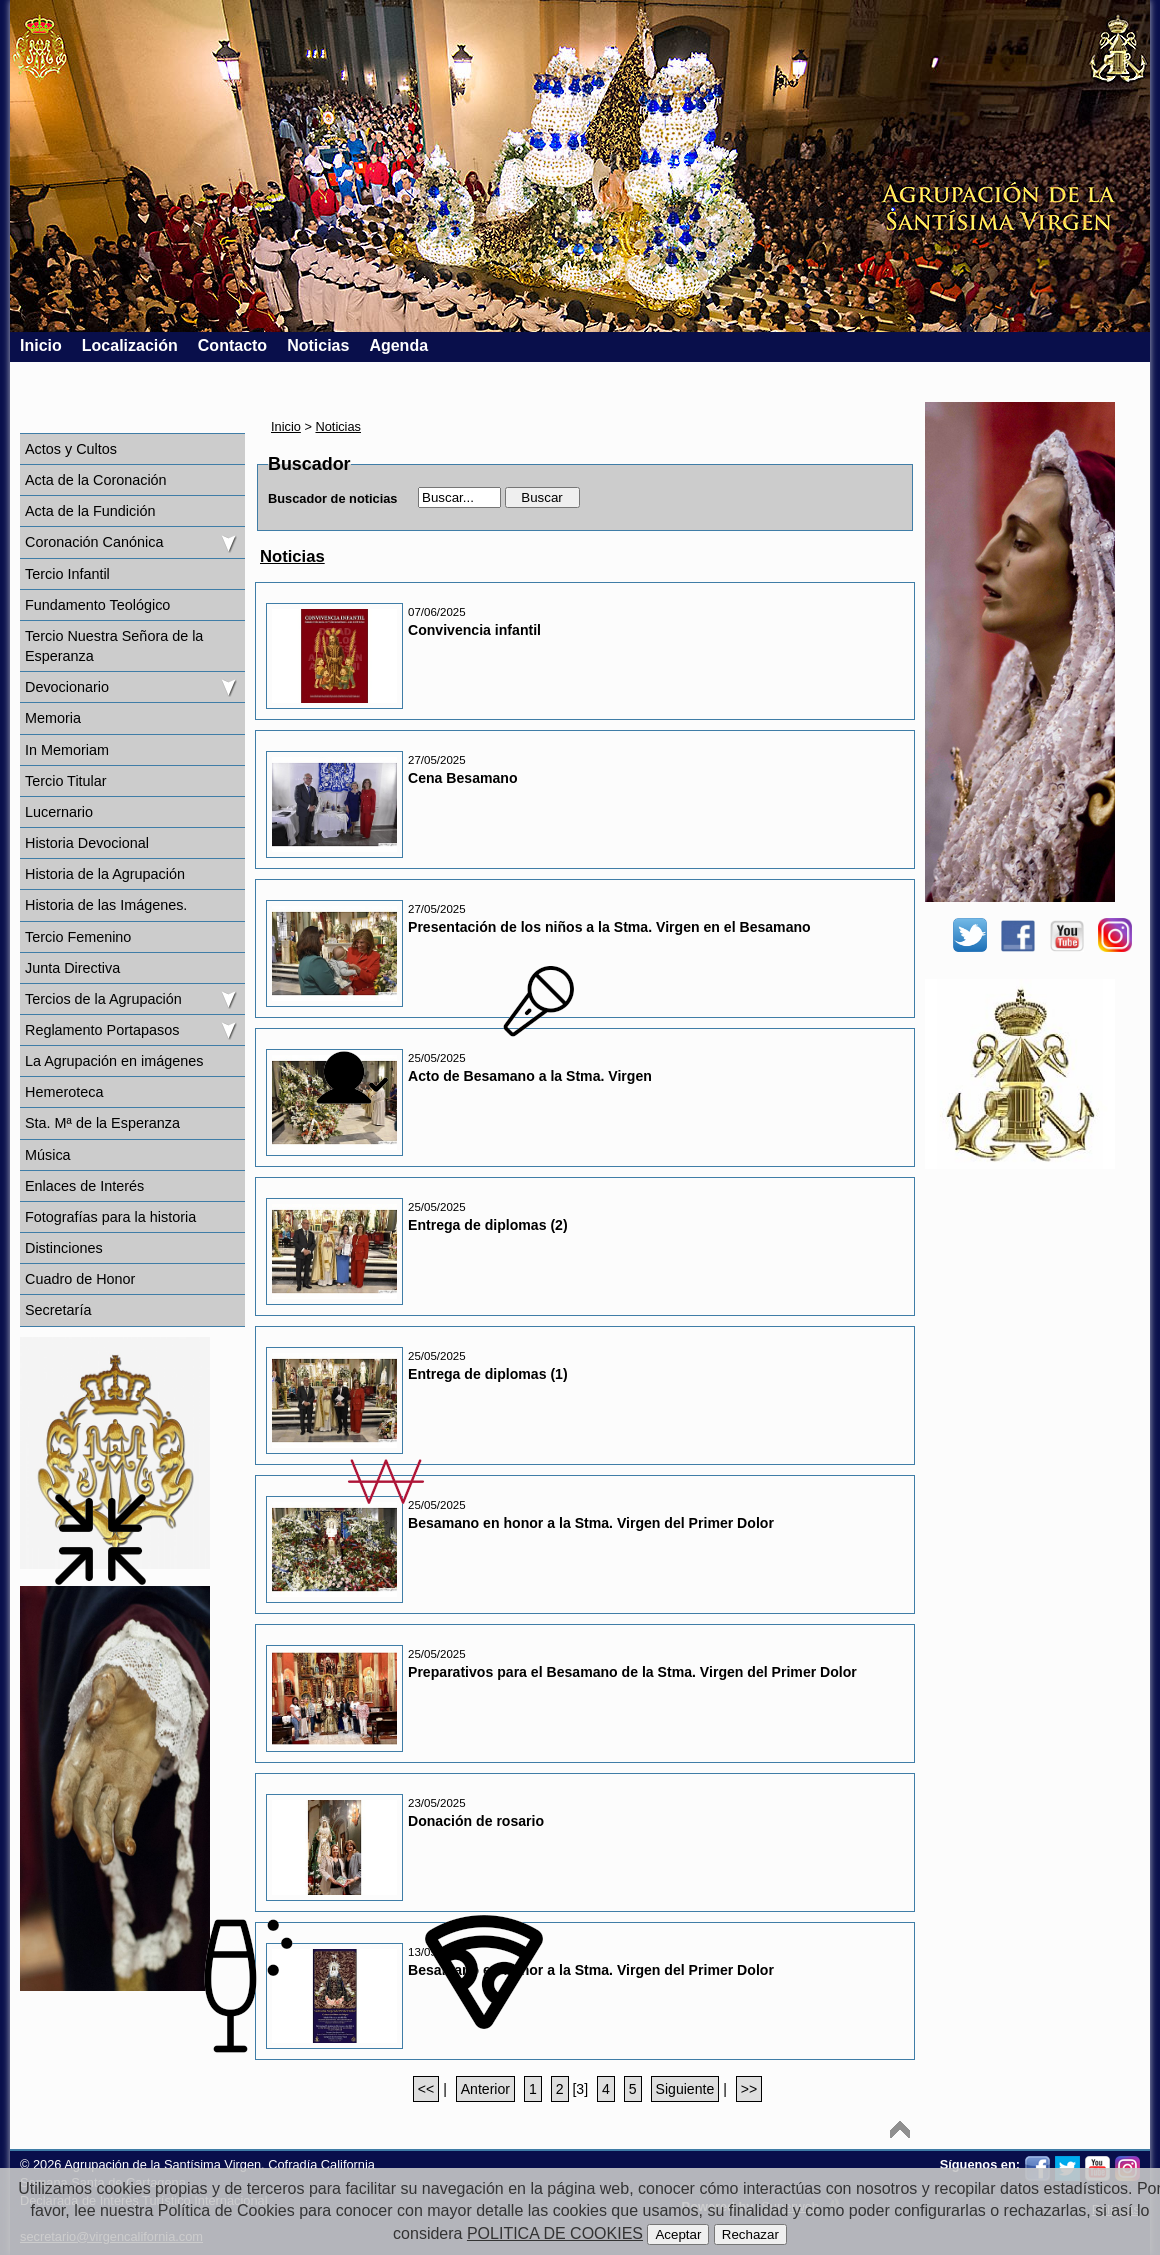 The image size is (1160, 2255). I want to click on browse food or pizza delivery options, so click(484, 1970).